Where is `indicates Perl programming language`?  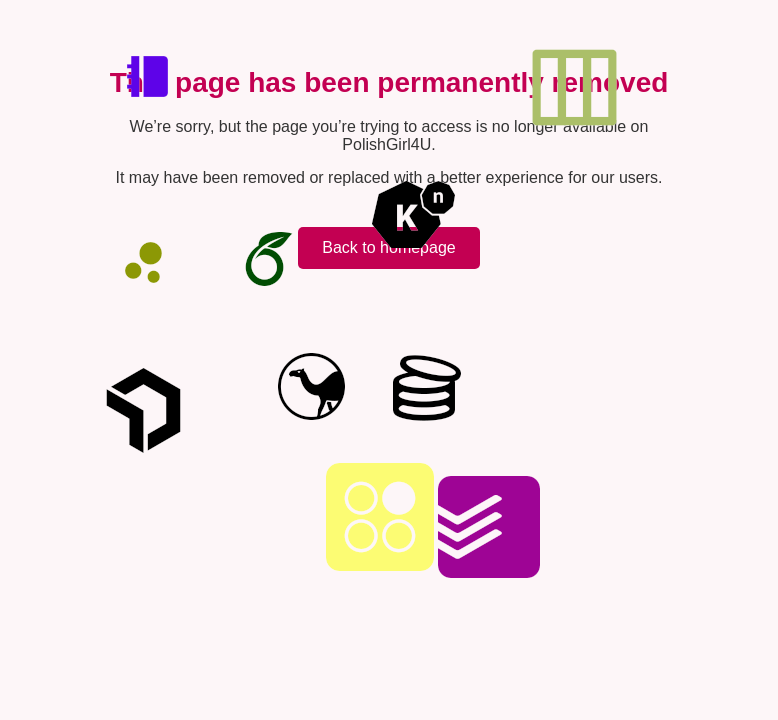 indicates Perl programming language is located at coordinates (311, 386).